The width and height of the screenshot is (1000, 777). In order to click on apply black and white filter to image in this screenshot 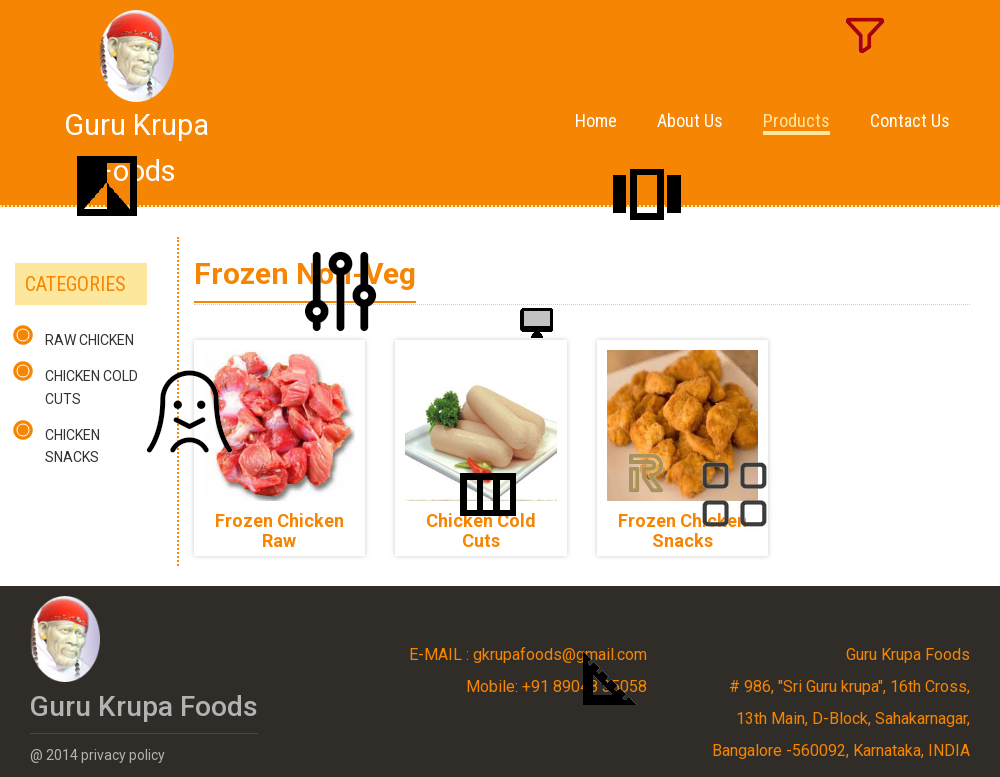, I will do `click(107, 186)`.